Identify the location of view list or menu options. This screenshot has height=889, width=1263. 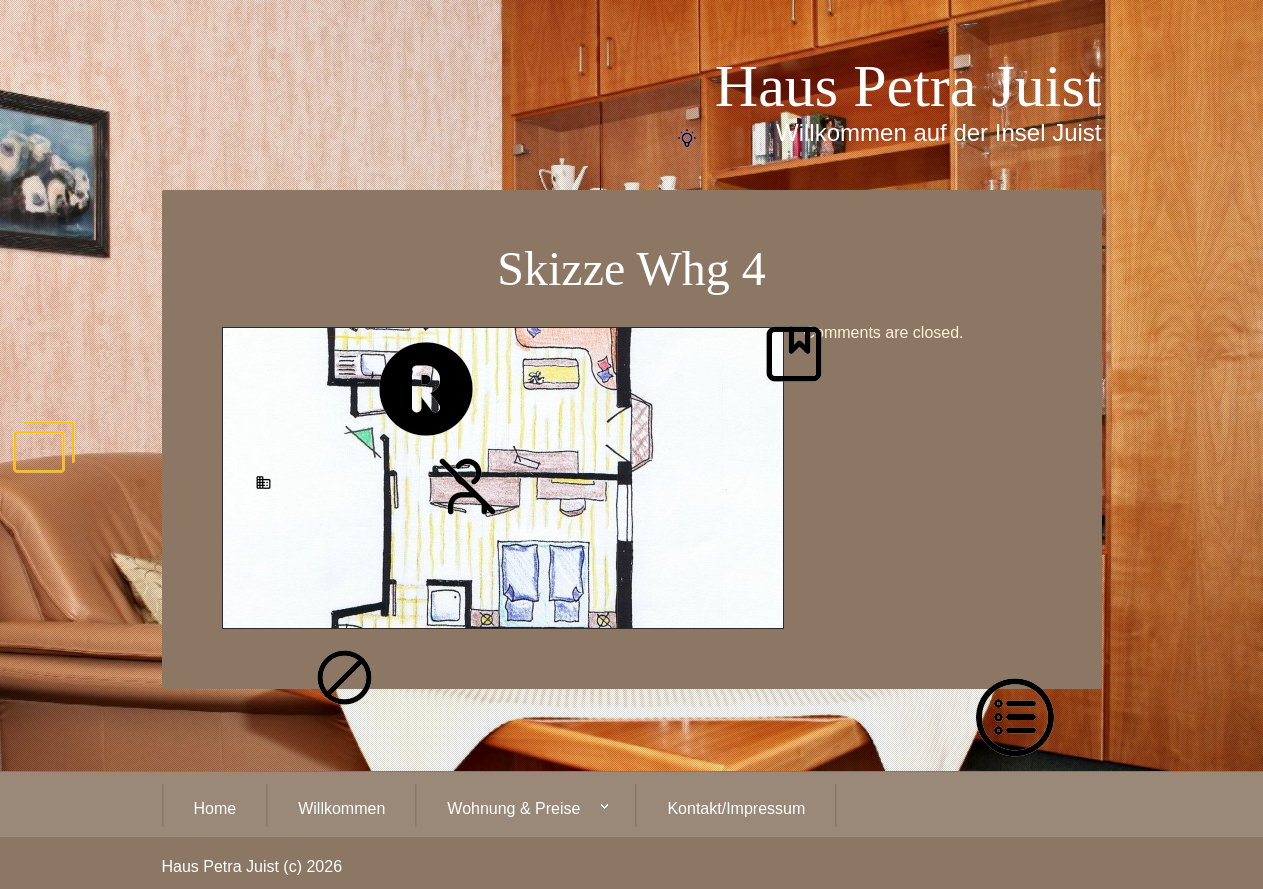
(1015, 717).